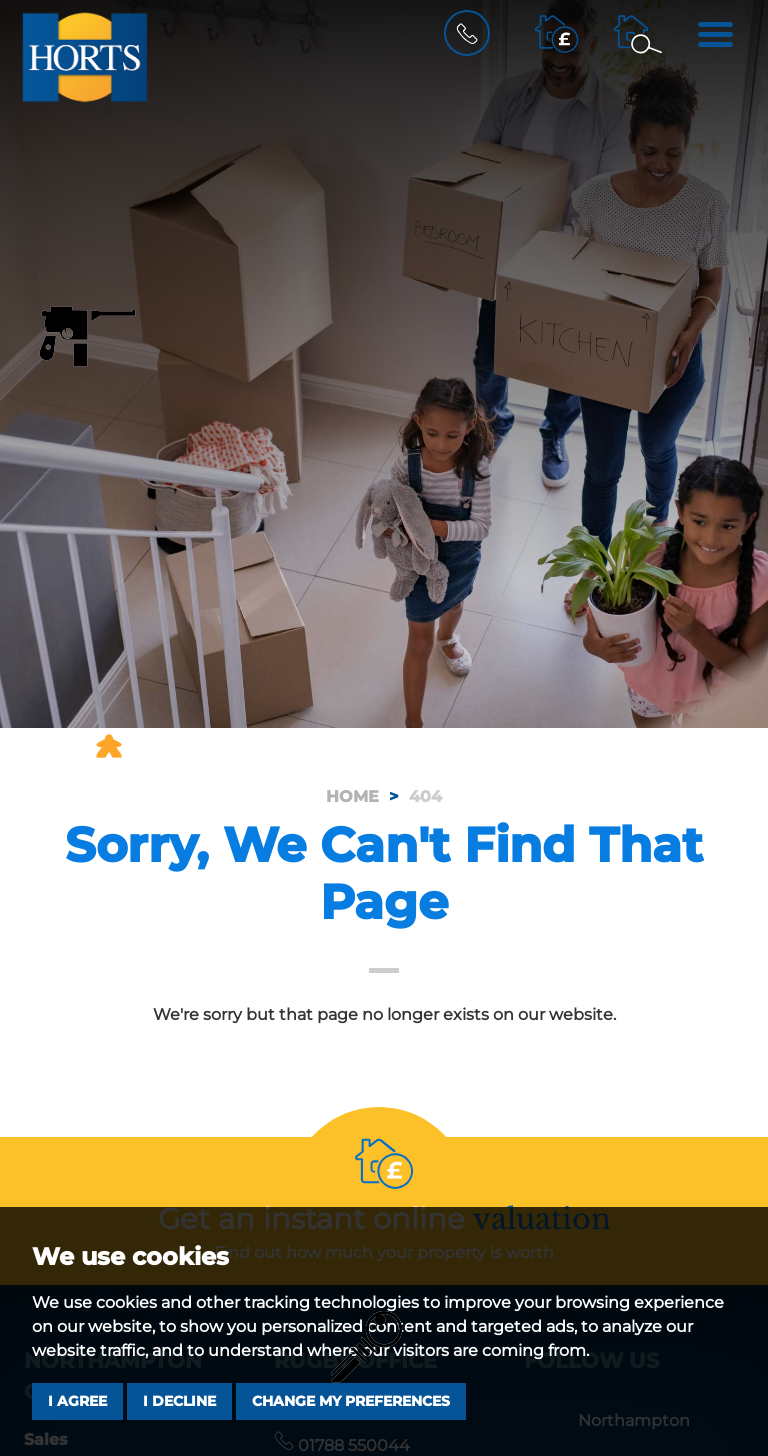 The height and width of the screenshot is (1456, 768). I want to click on cast a spell or use magic ability, so click(370, 1343).